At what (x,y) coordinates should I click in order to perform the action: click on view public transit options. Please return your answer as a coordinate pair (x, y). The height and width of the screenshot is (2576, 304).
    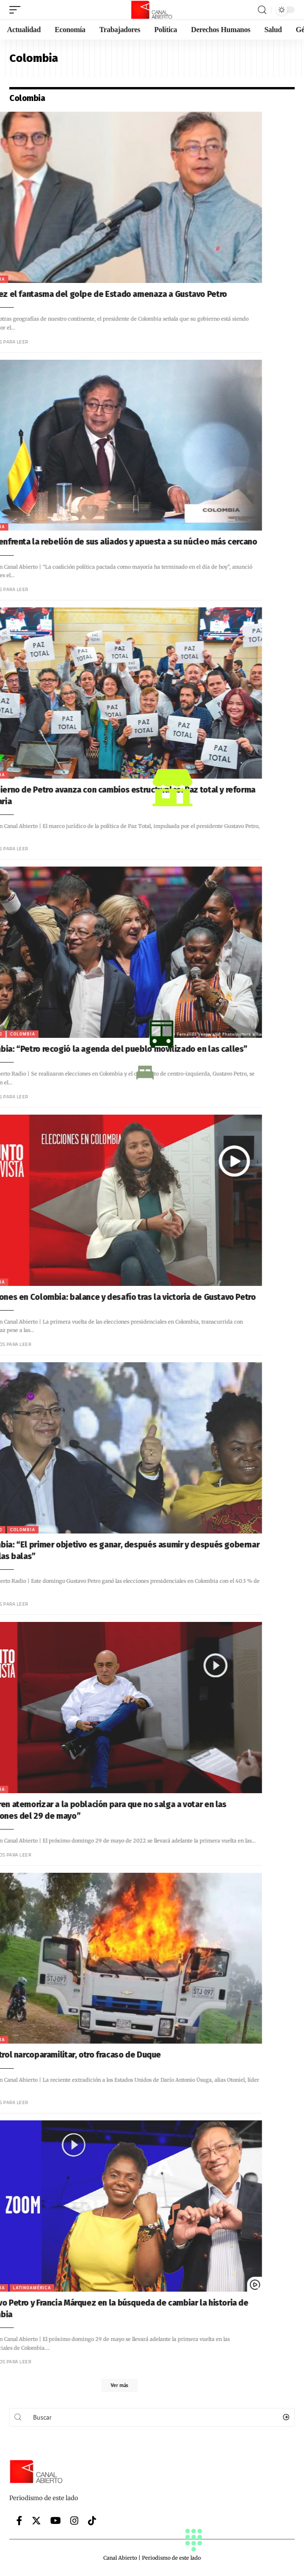
    Looking at the image, I should click on (162, 1034).